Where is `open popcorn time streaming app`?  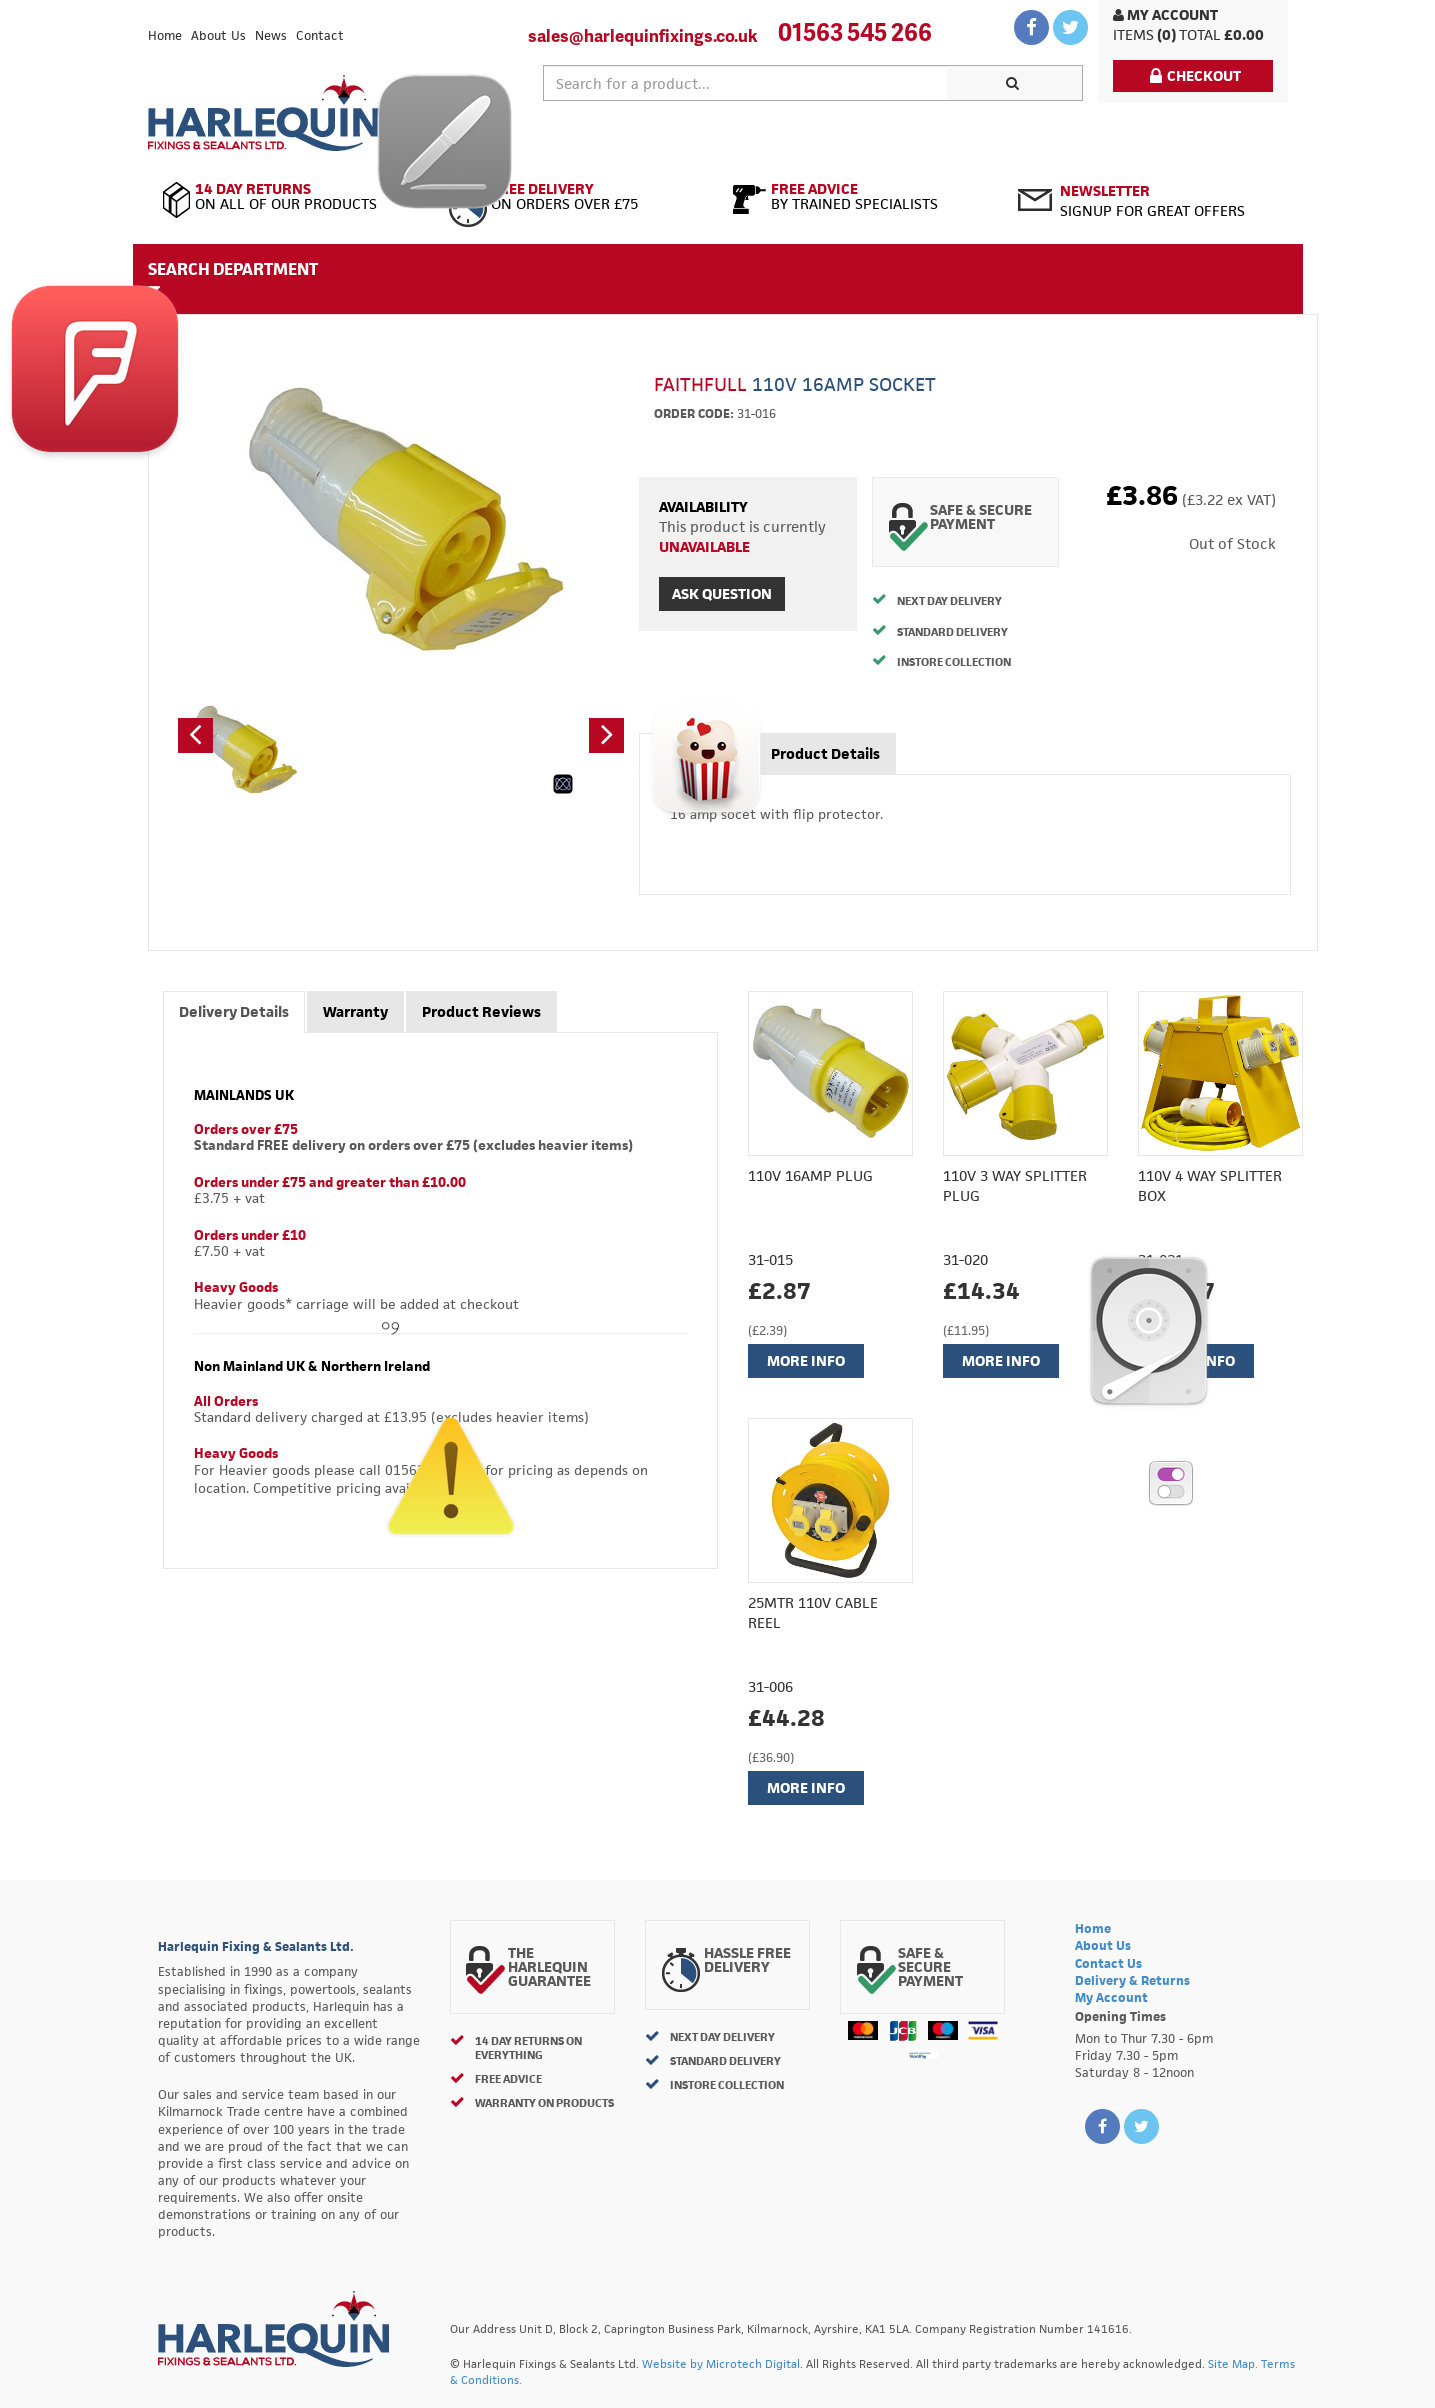
open popcorn time streaming app is located at coordinates (706, 758).